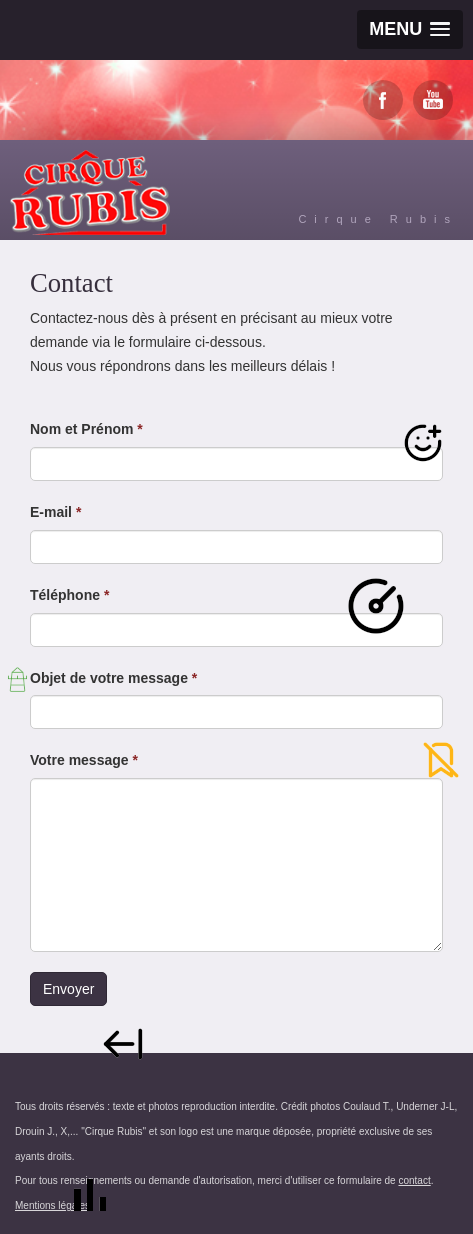 The width and height of the screenshot is (473, 1234). Describe the element at coordinates (376, 606) in the screenshot. I see `view performance or speed metrics` at that location.